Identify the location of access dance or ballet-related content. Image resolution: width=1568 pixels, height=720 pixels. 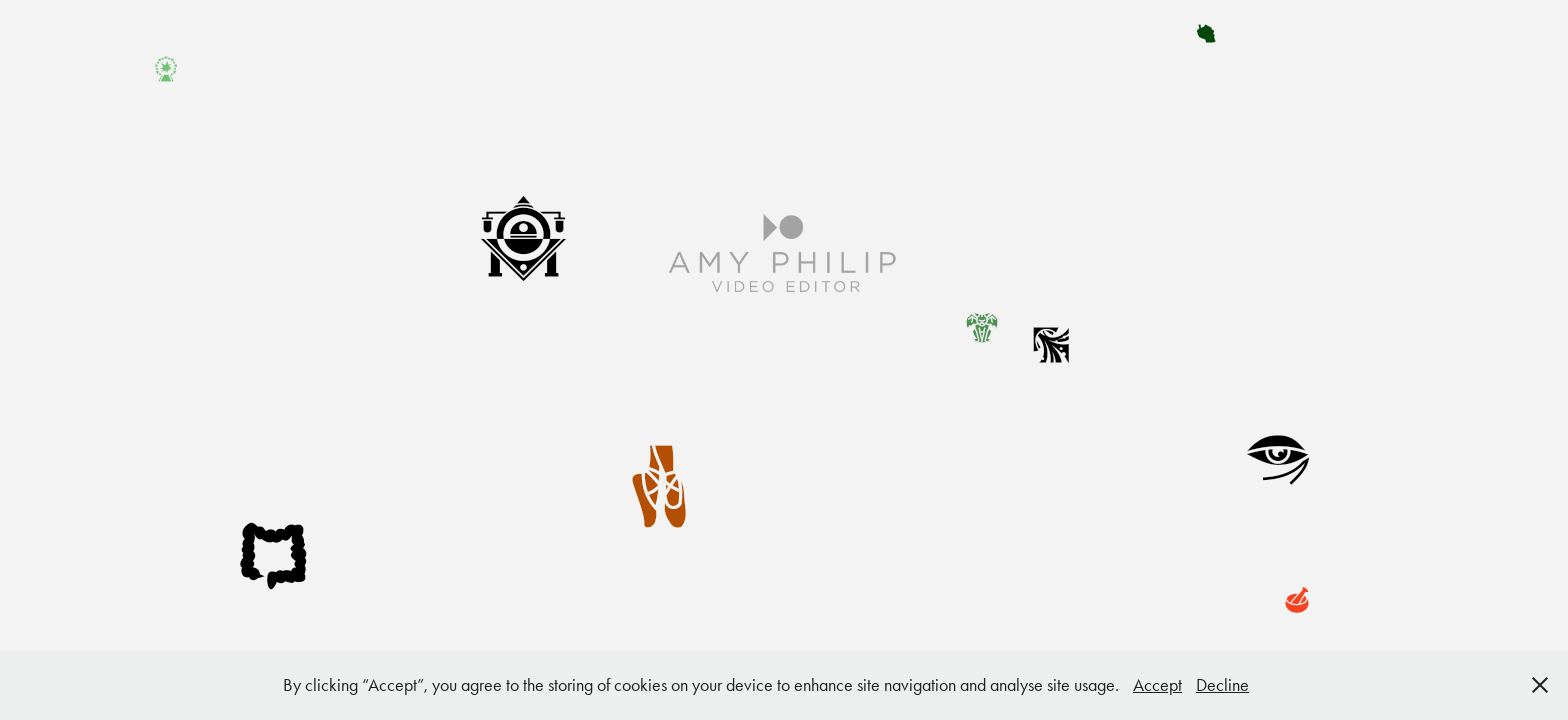
(660, 487).